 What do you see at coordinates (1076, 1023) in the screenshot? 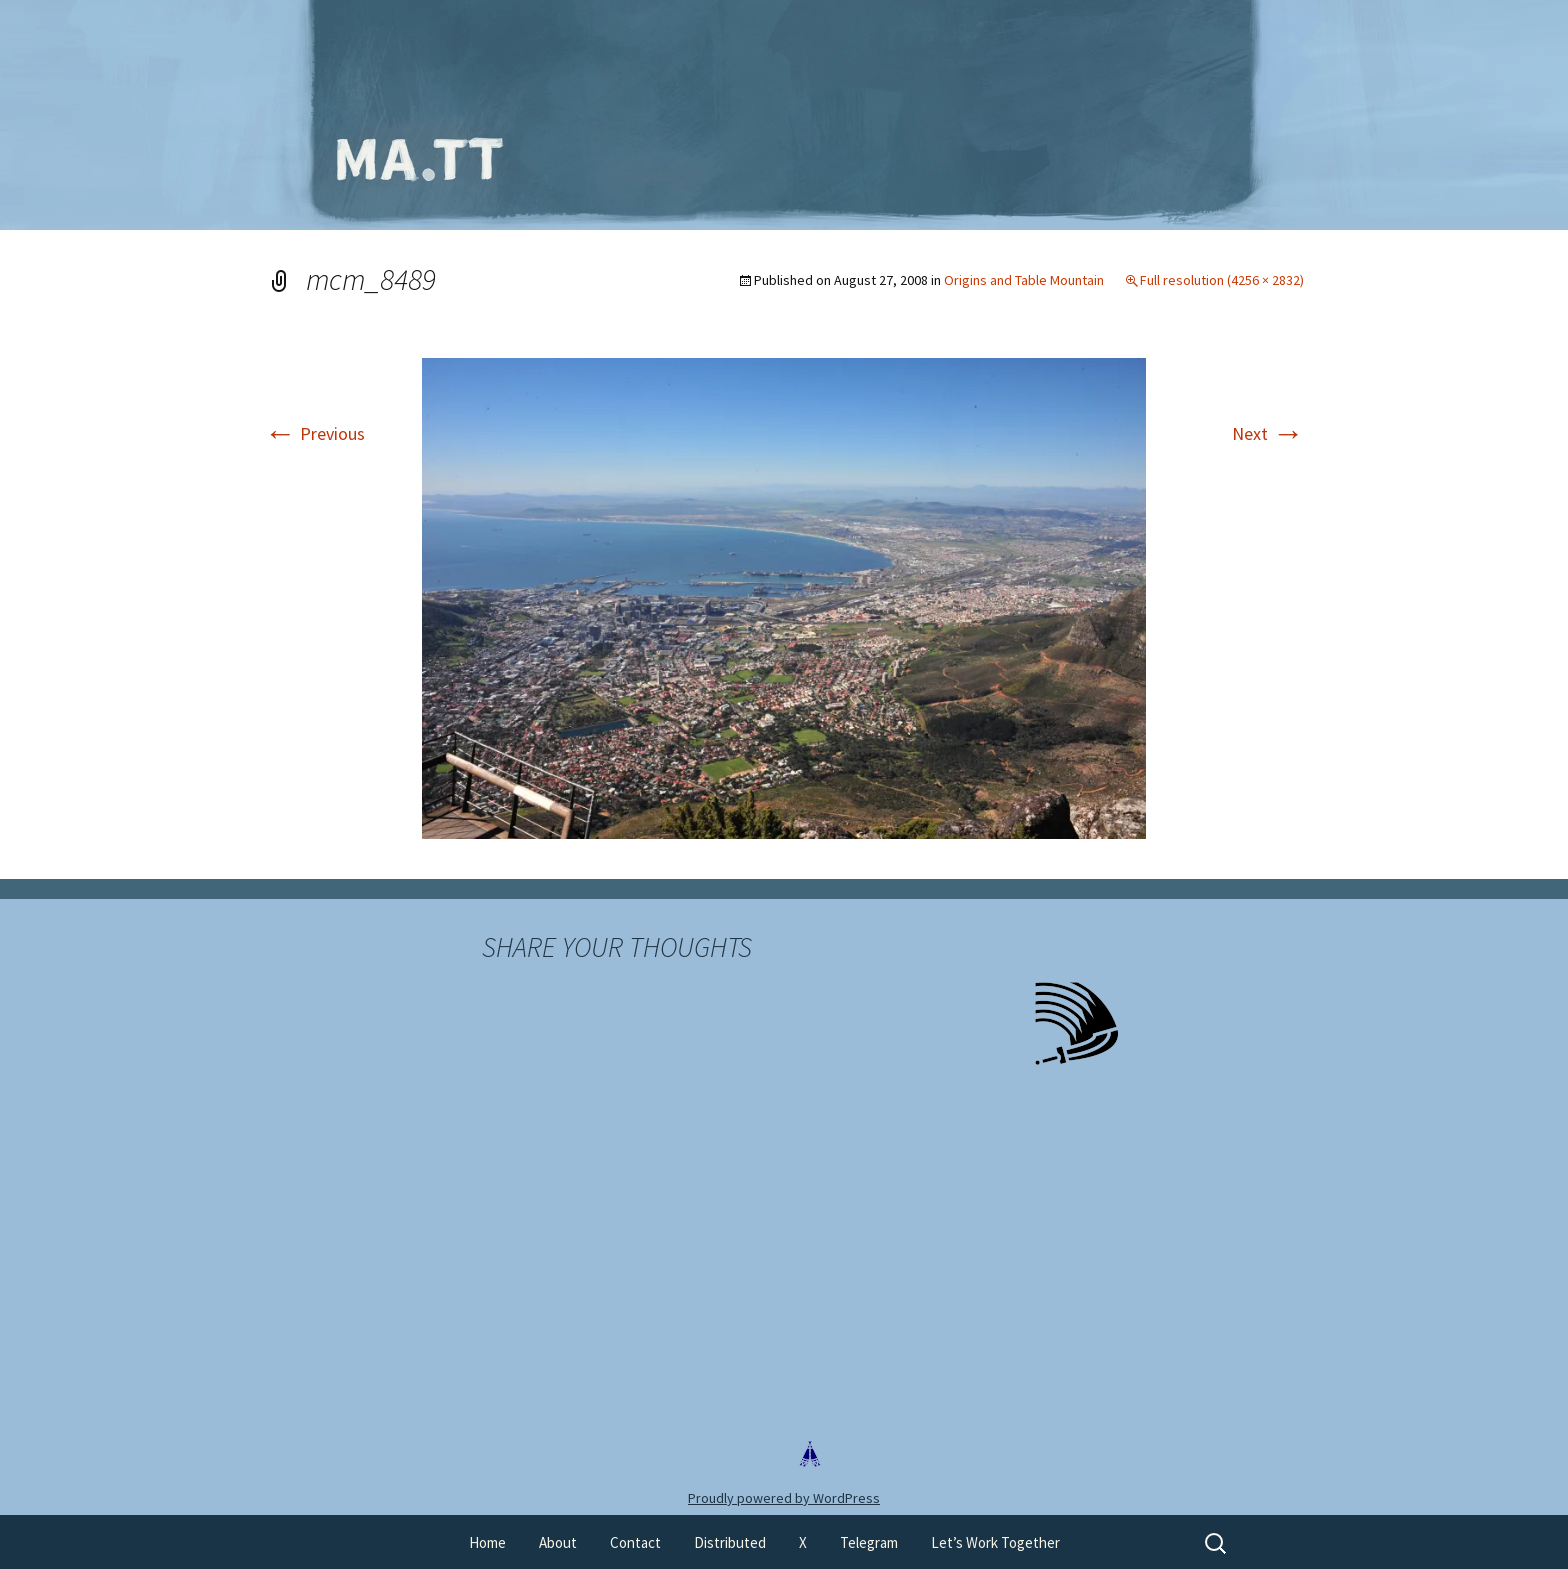
I see `activate blade sweep attack` at bounding box center [1076, 1023].